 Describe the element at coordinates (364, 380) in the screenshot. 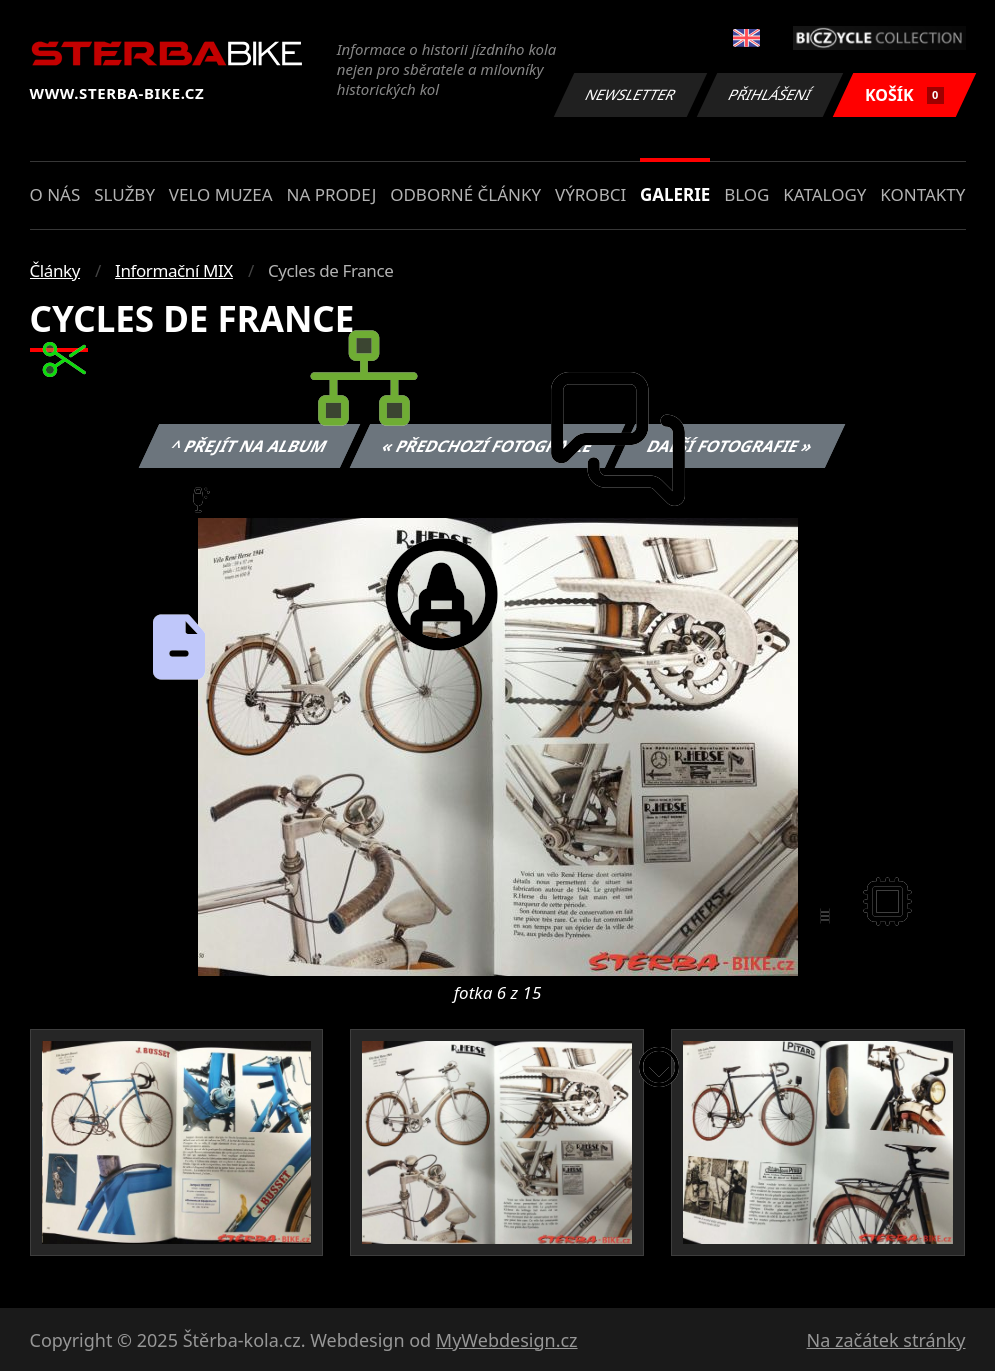

I see `view network topology or connected devices` at that location.